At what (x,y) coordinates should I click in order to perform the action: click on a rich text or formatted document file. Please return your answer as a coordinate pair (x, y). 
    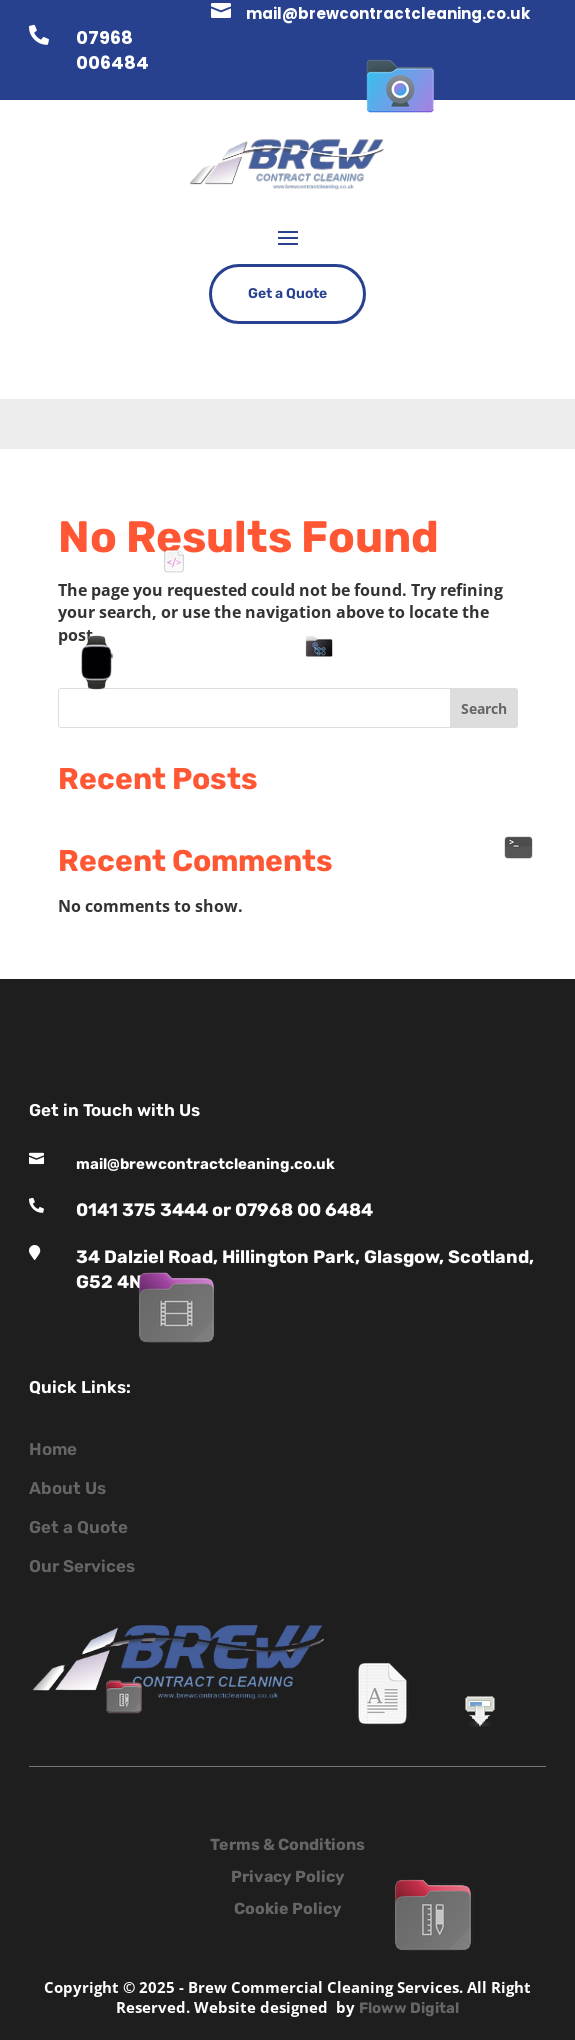
    Looking at the image, I should click on (382, 1693).